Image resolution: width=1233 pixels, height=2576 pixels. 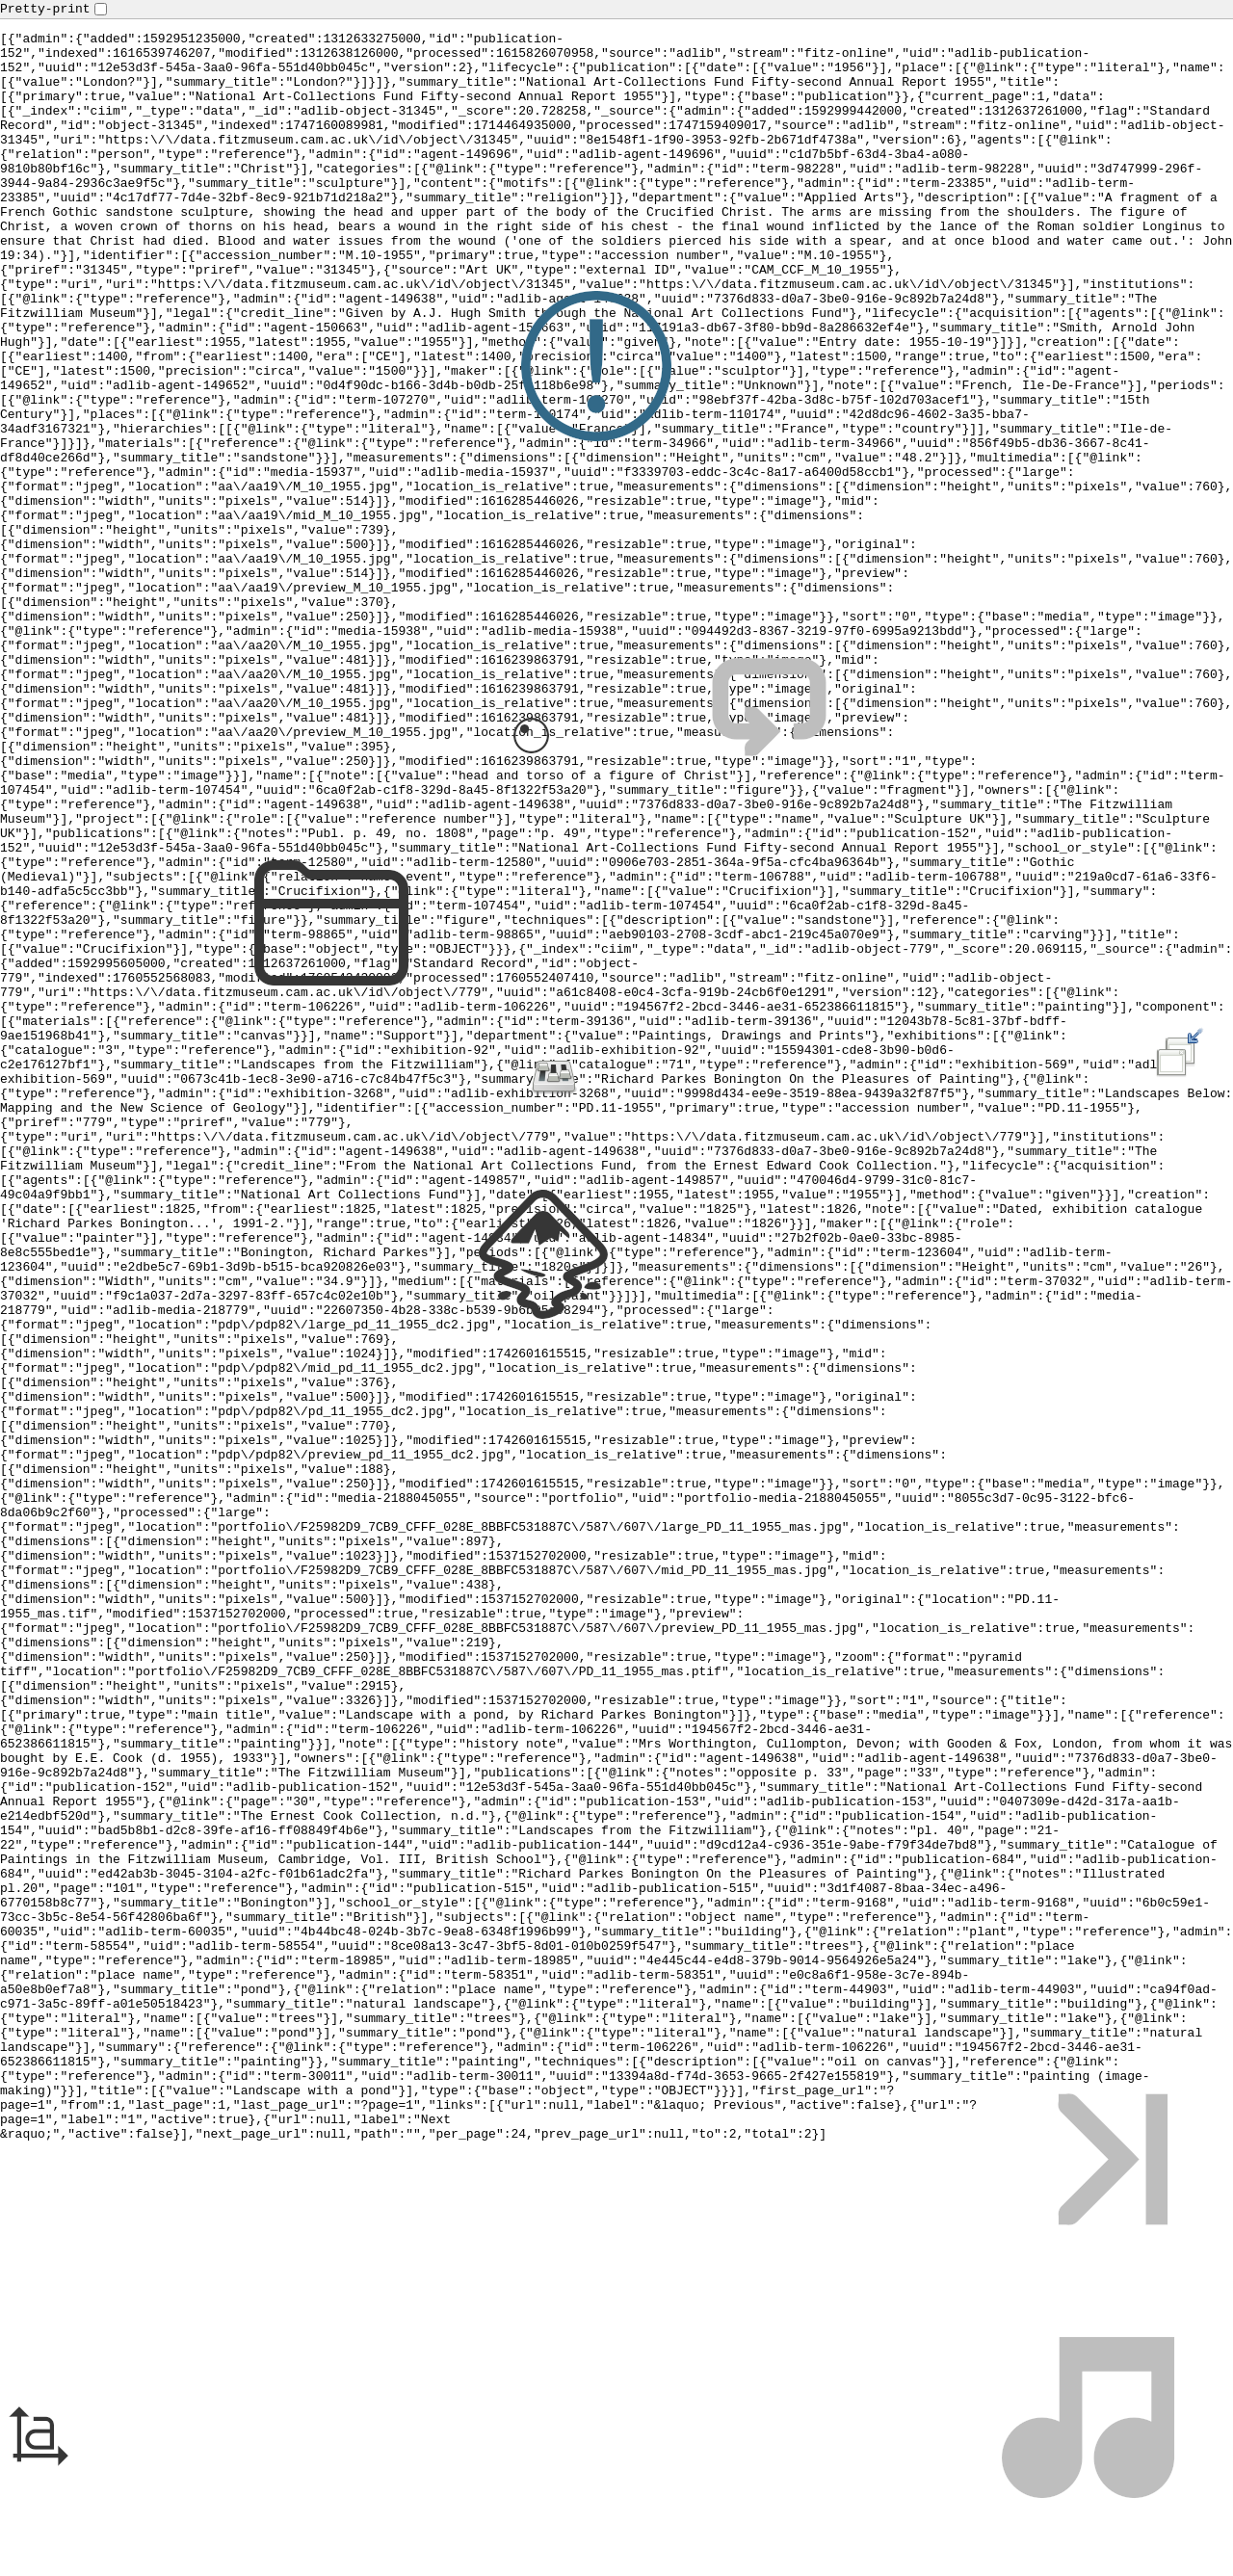 What do you see at coordinates (596, 366) in the screenshot?
I see `indicates an app has encountered an error` at bounding box center [596, 366].